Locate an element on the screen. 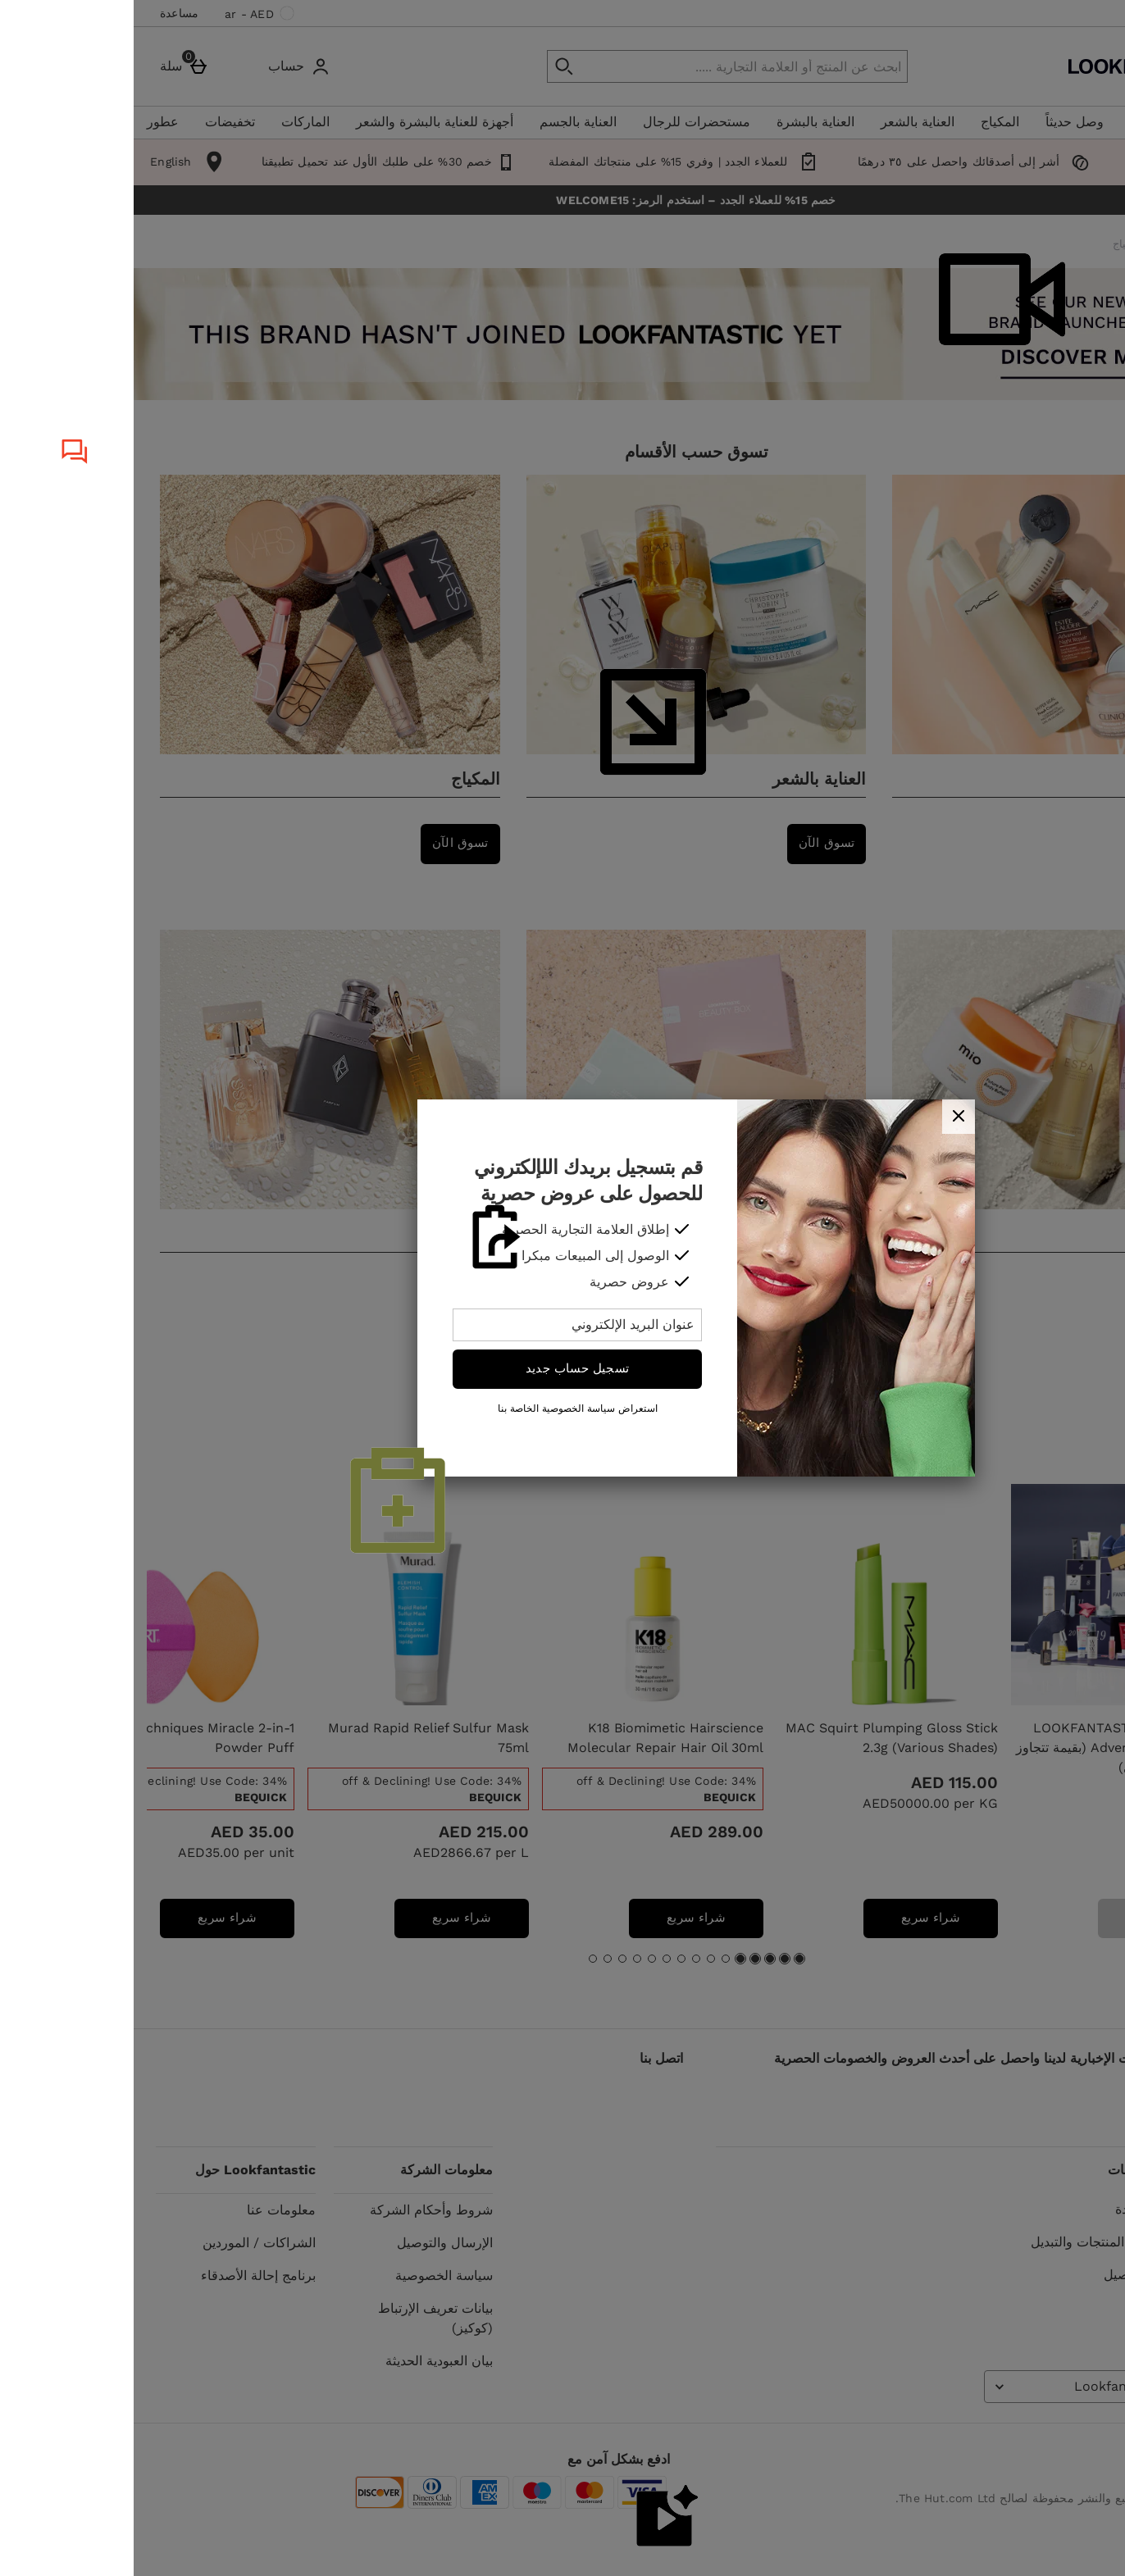 Image resolution: width=1125 pixels, height=2576 pixels. navigate to the next section below is located at coordinates (653, 721).